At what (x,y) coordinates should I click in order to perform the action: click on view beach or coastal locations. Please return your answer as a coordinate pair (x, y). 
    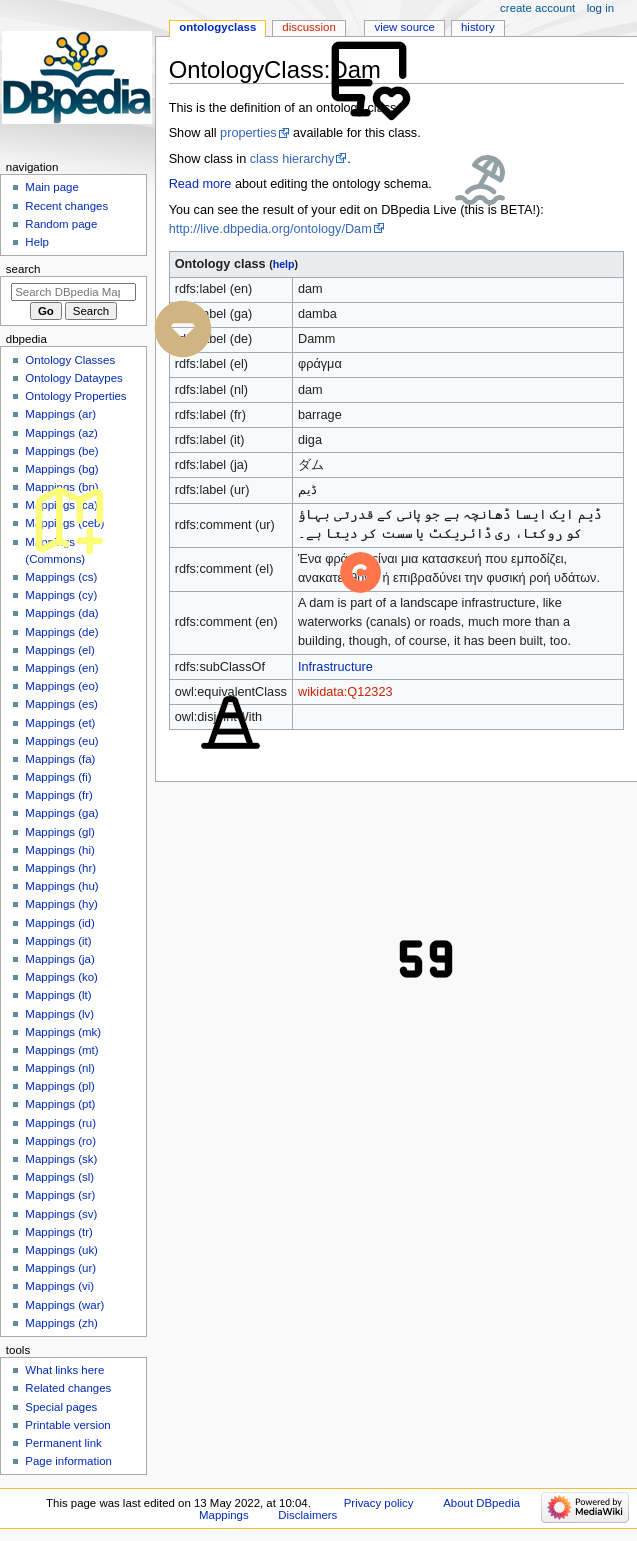
    Looking at the image, I should click on (480, 180).